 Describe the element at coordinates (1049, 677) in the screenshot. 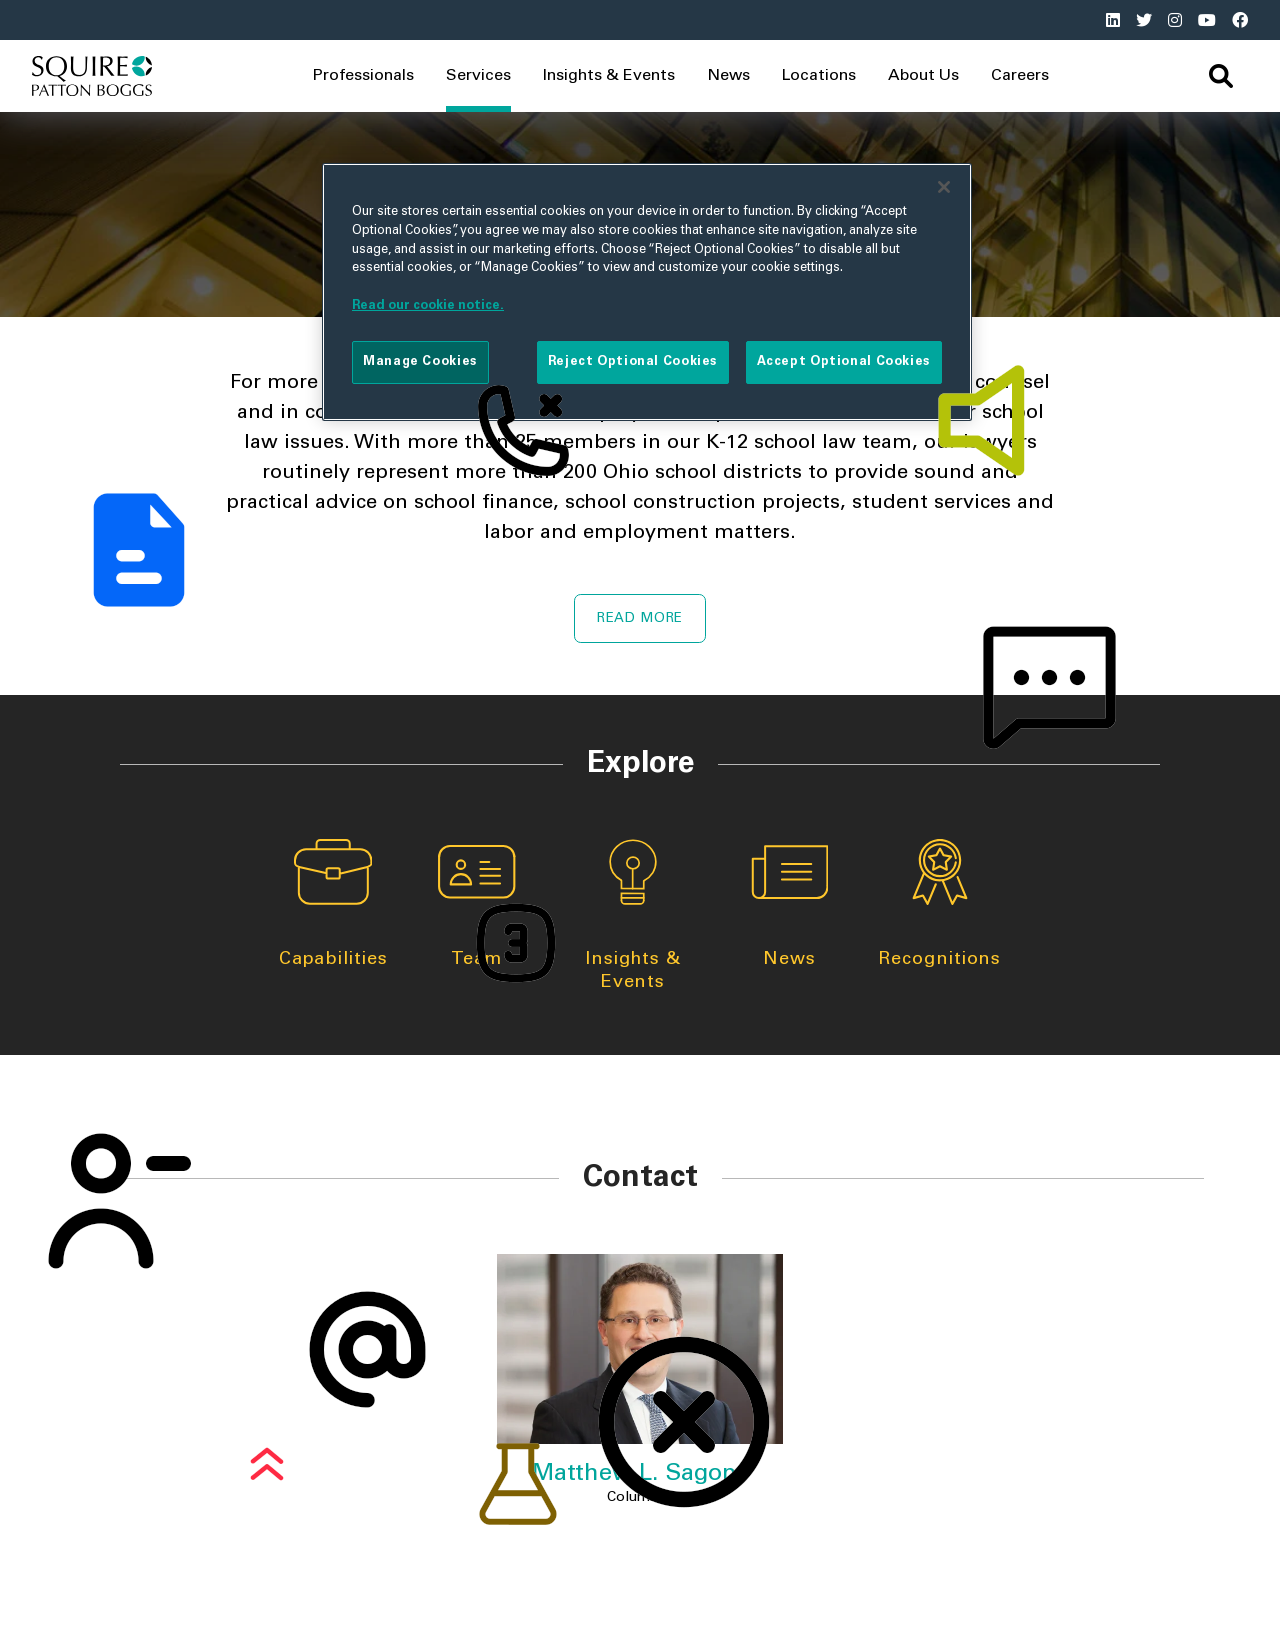

I see `open chat or messaging` at that location.